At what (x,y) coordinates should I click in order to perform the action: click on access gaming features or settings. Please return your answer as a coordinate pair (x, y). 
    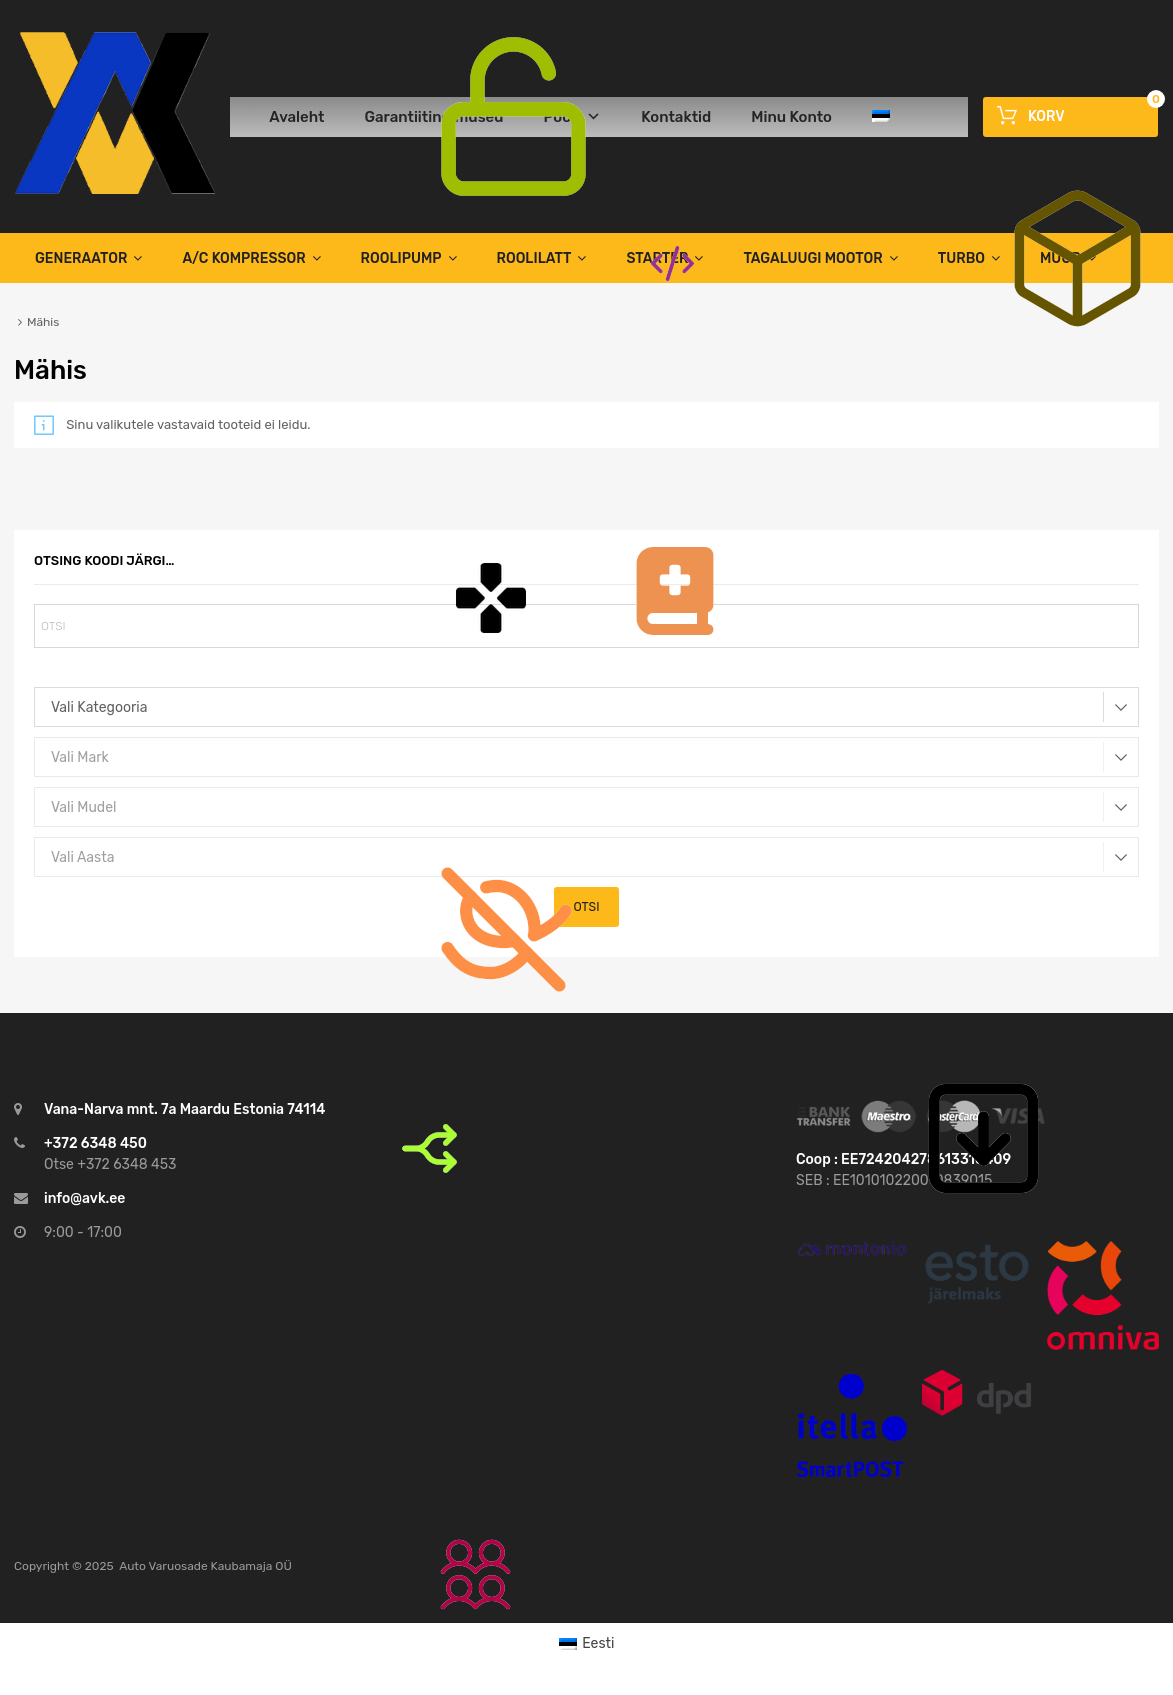
    Looking at the image, I should click on (491, 598).